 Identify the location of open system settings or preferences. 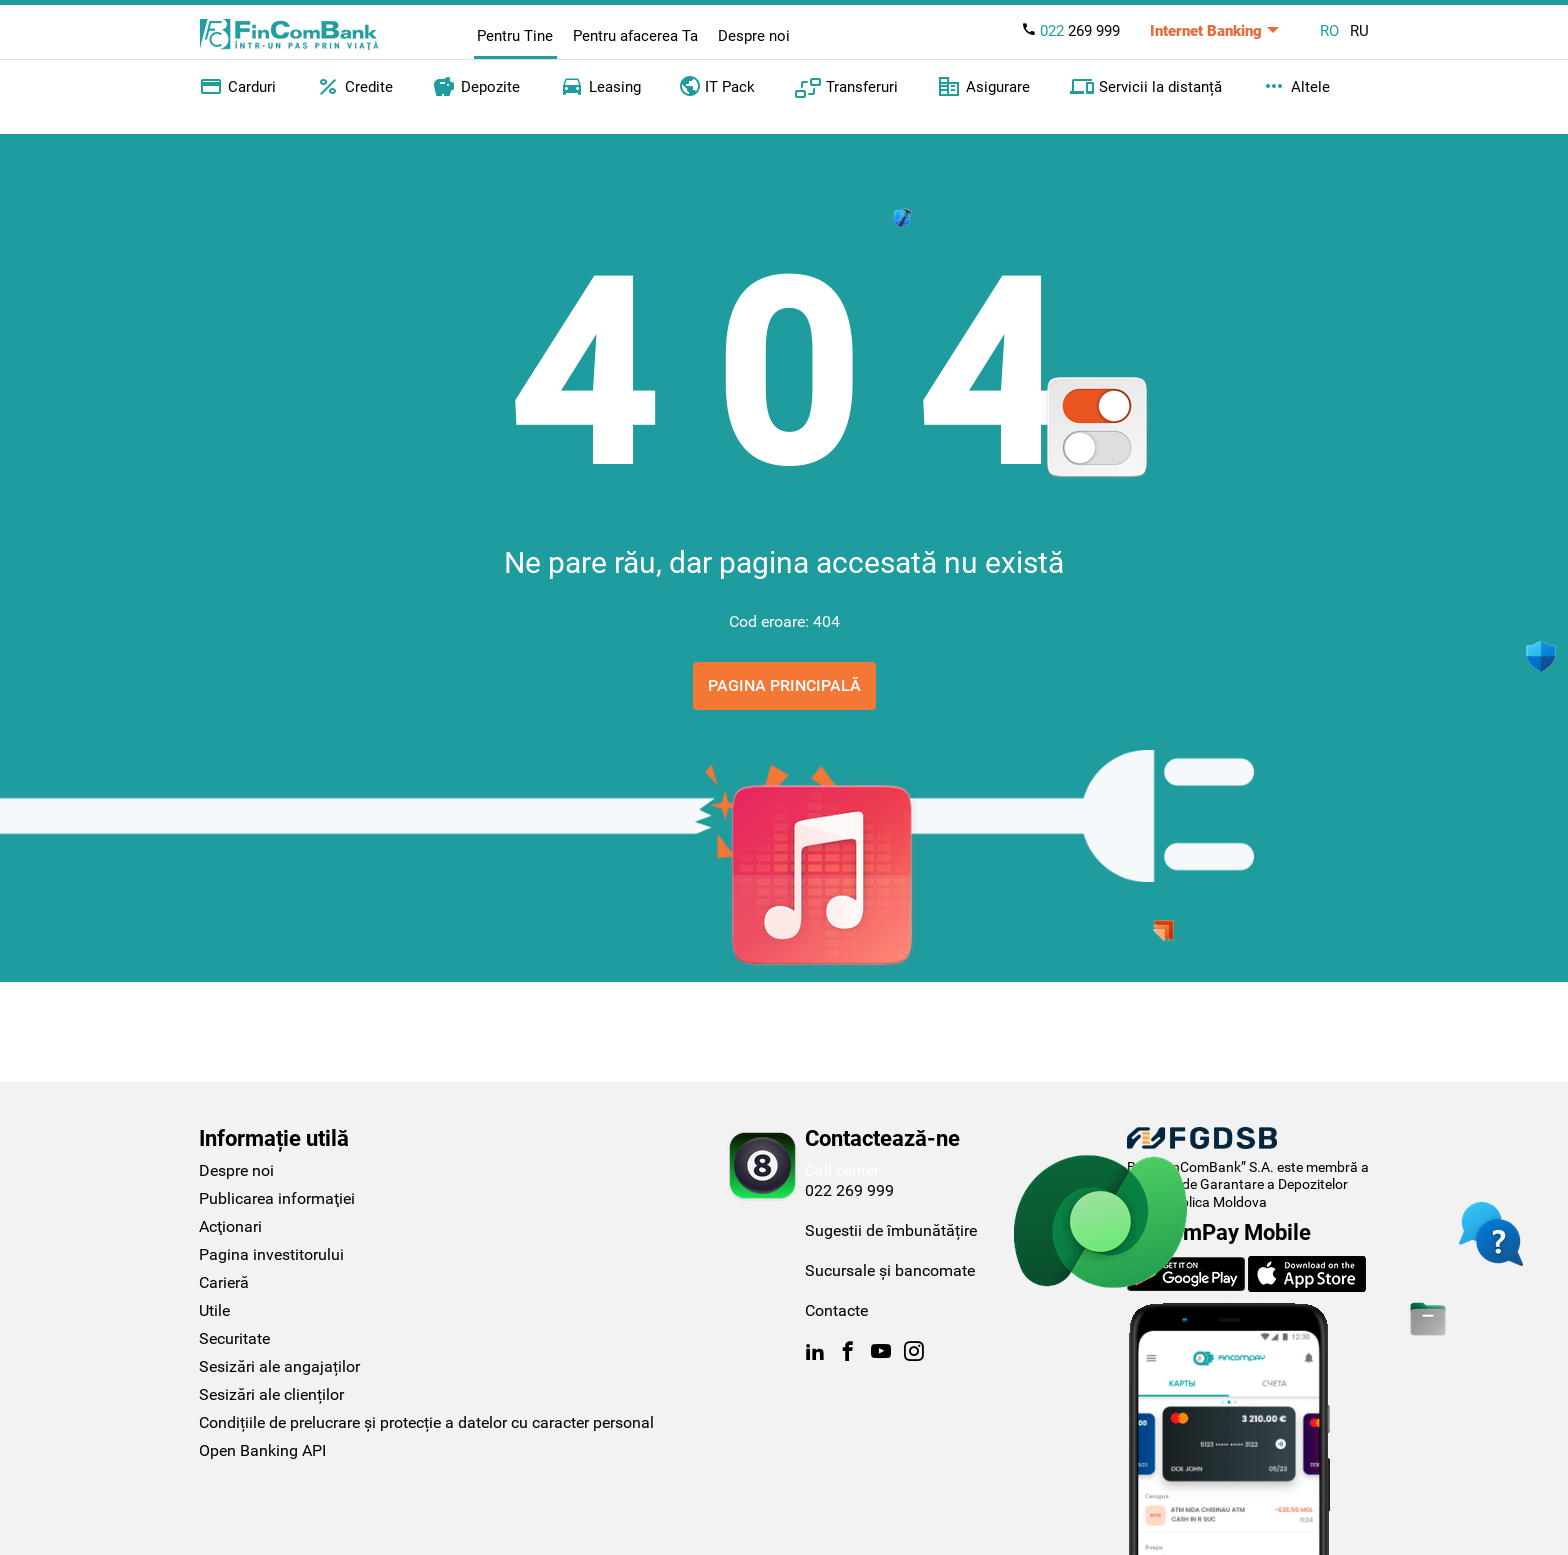
(1097, 427).